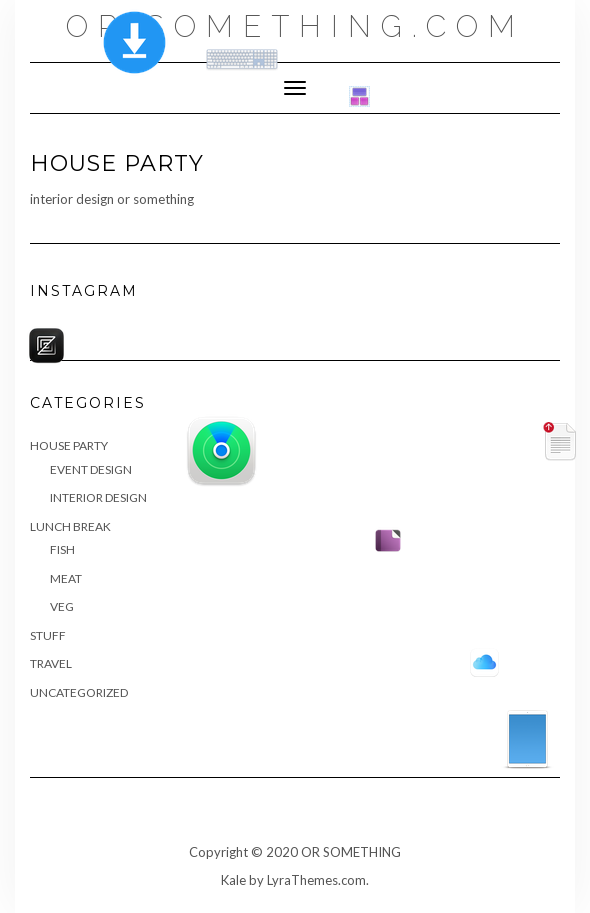 The height and width of the screenshot is (913, 590). Describe the element at coordinates (242, 59) in the screenshot. I see `connect a bluetooth keyboard` at that location.